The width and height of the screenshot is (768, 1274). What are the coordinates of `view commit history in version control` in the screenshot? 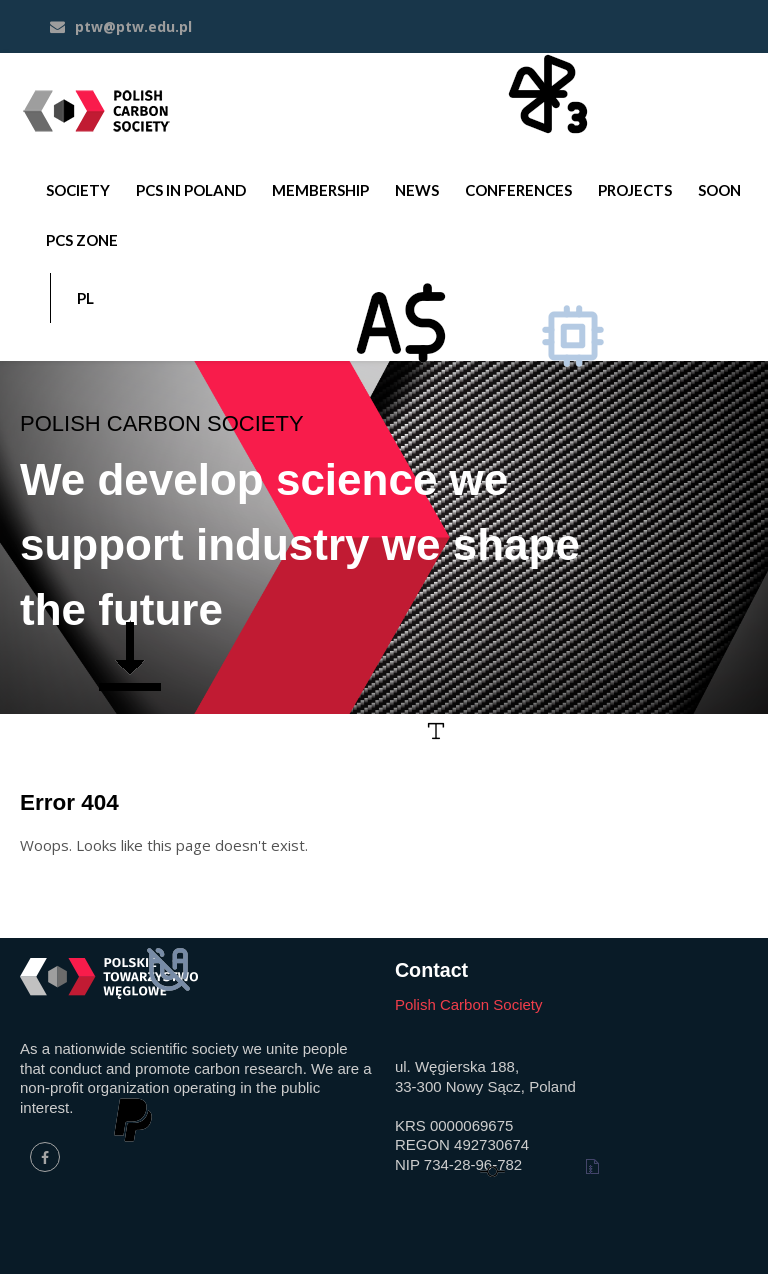 It's located at (492, 1171).